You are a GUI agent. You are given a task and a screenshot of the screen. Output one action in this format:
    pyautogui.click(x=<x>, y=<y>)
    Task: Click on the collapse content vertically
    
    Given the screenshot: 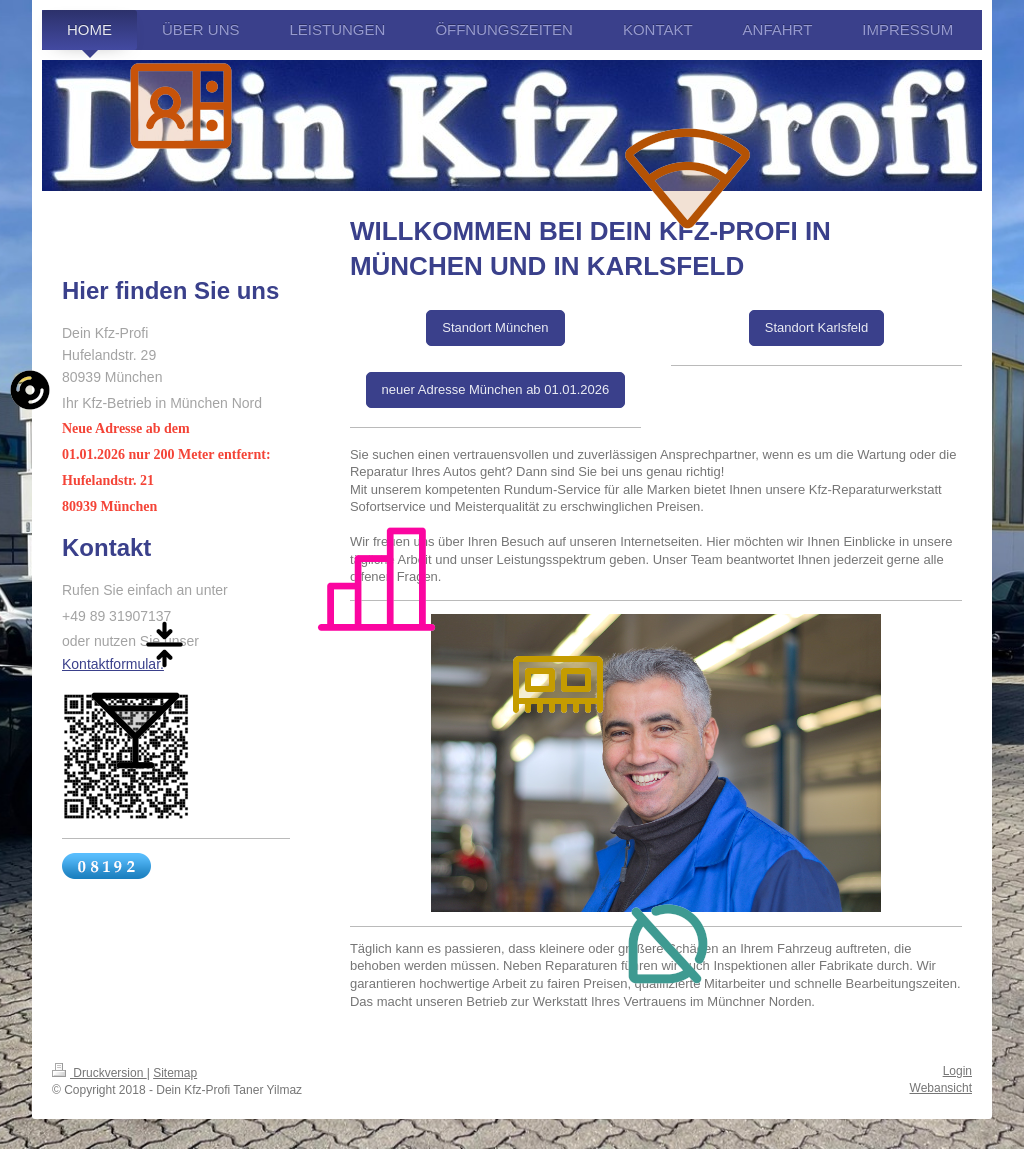 What is the action you would take?
    pyautogui.click(x=164, y=644)
    